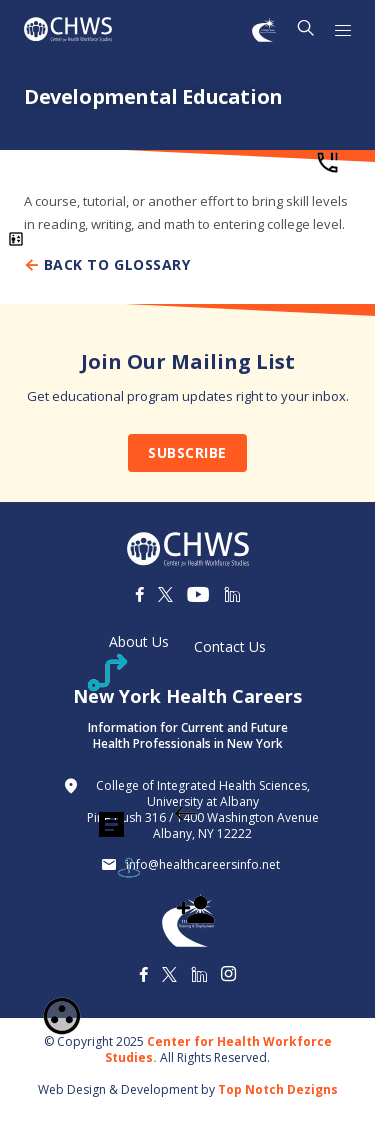  I want to click on indicates elevator access or location, so click(16, 239).